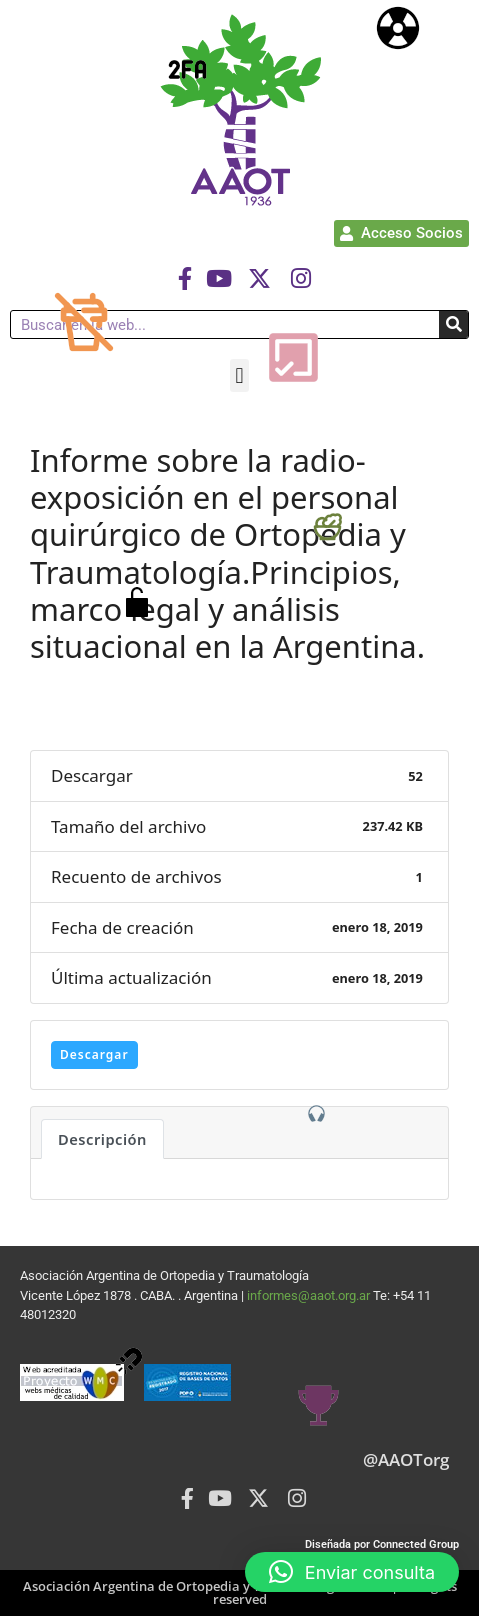 The height and width of the screenshot is (1616, 479). Describe the element at coordinates (137, 602) in the screenshot. I see `unlocked or unsecured state` at that location.